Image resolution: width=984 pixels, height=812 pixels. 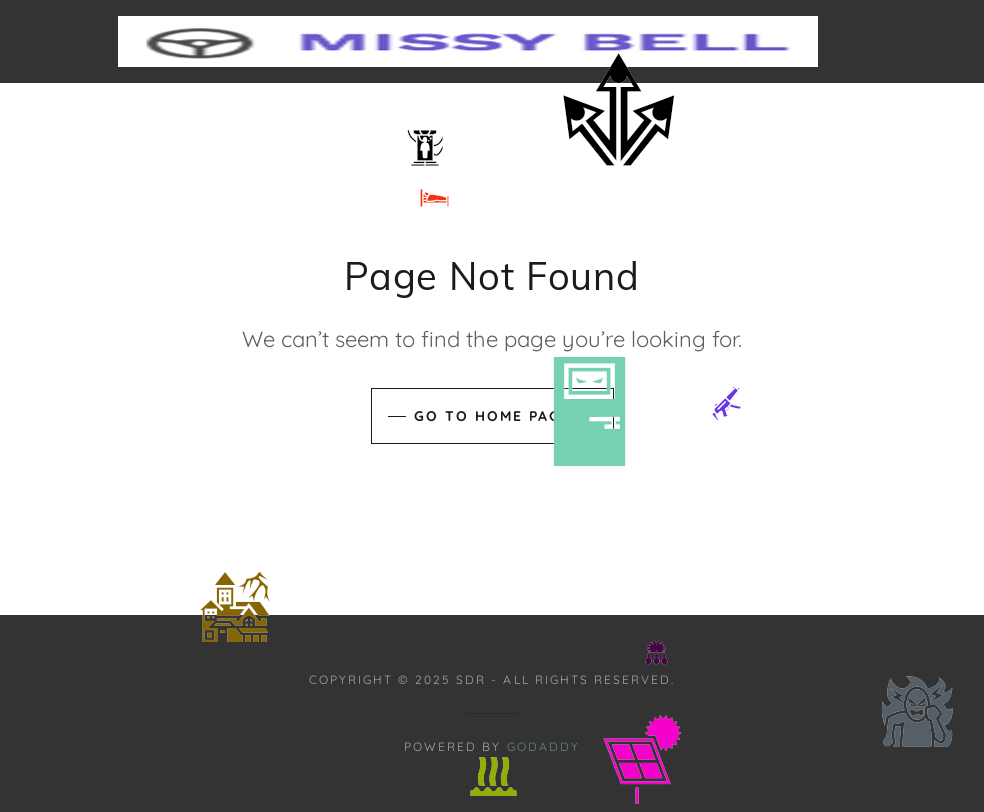 What do you see at coordinates (434, 194) in the screenshot?
I see `indicates sleep mode or rest status` at bounding box center [434, 194].